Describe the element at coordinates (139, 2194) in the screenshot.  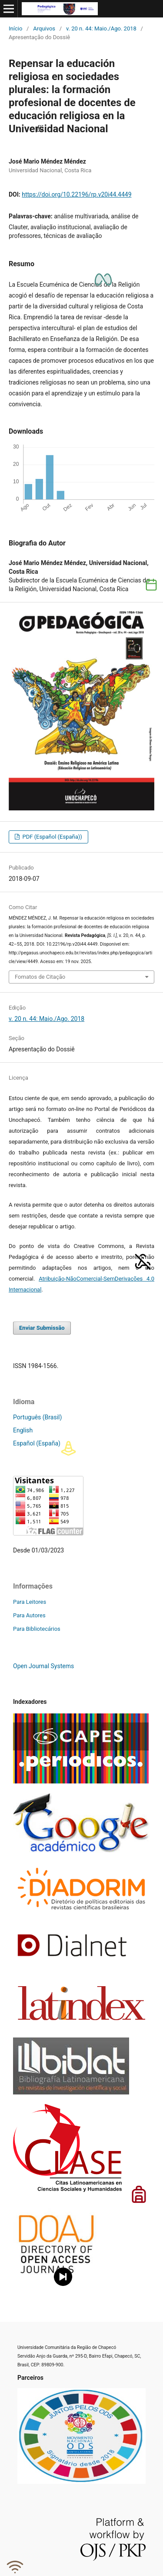
I see `access your inventory or stored items` at that location.